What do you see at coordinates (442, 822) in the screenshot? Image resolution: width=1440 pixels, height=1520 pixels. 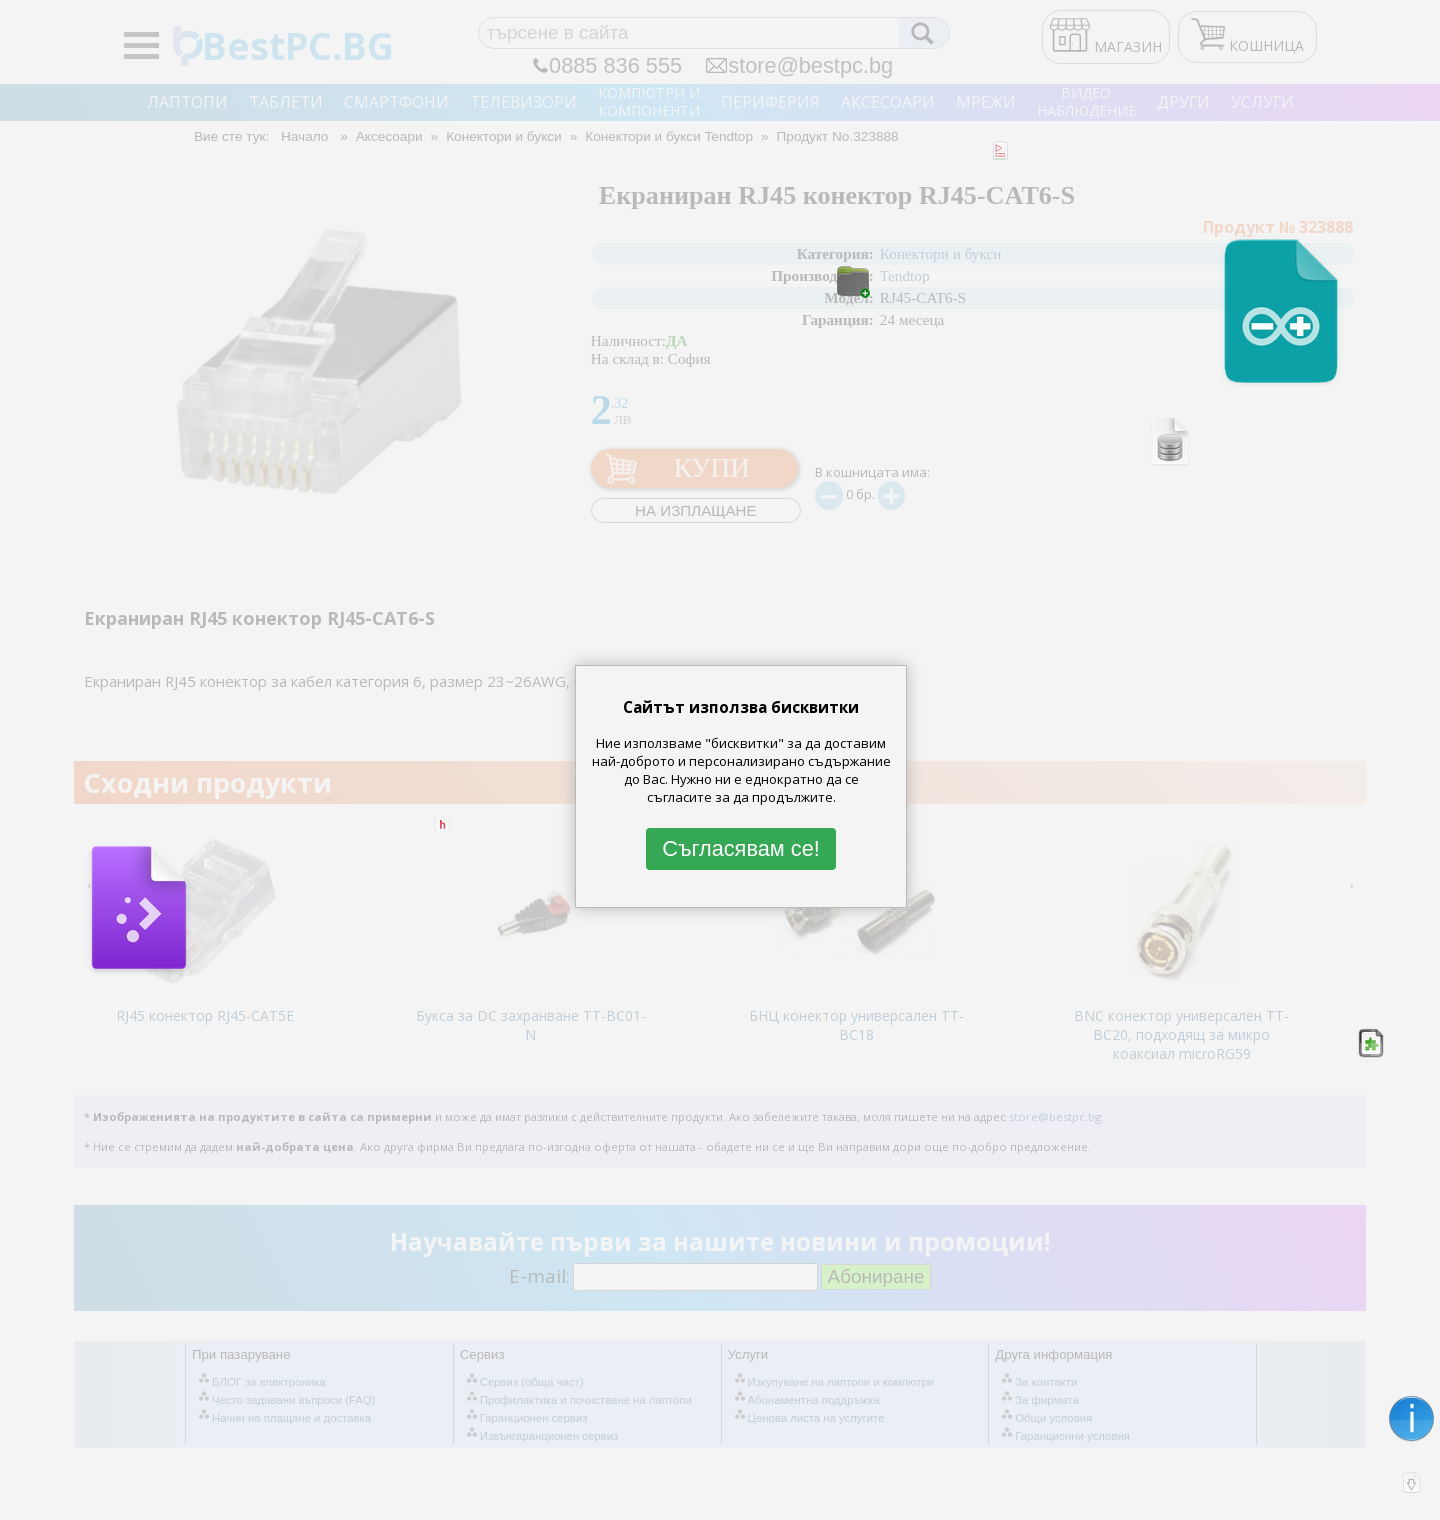 I see `c/c++ header file` at bounding box center [442, 822].